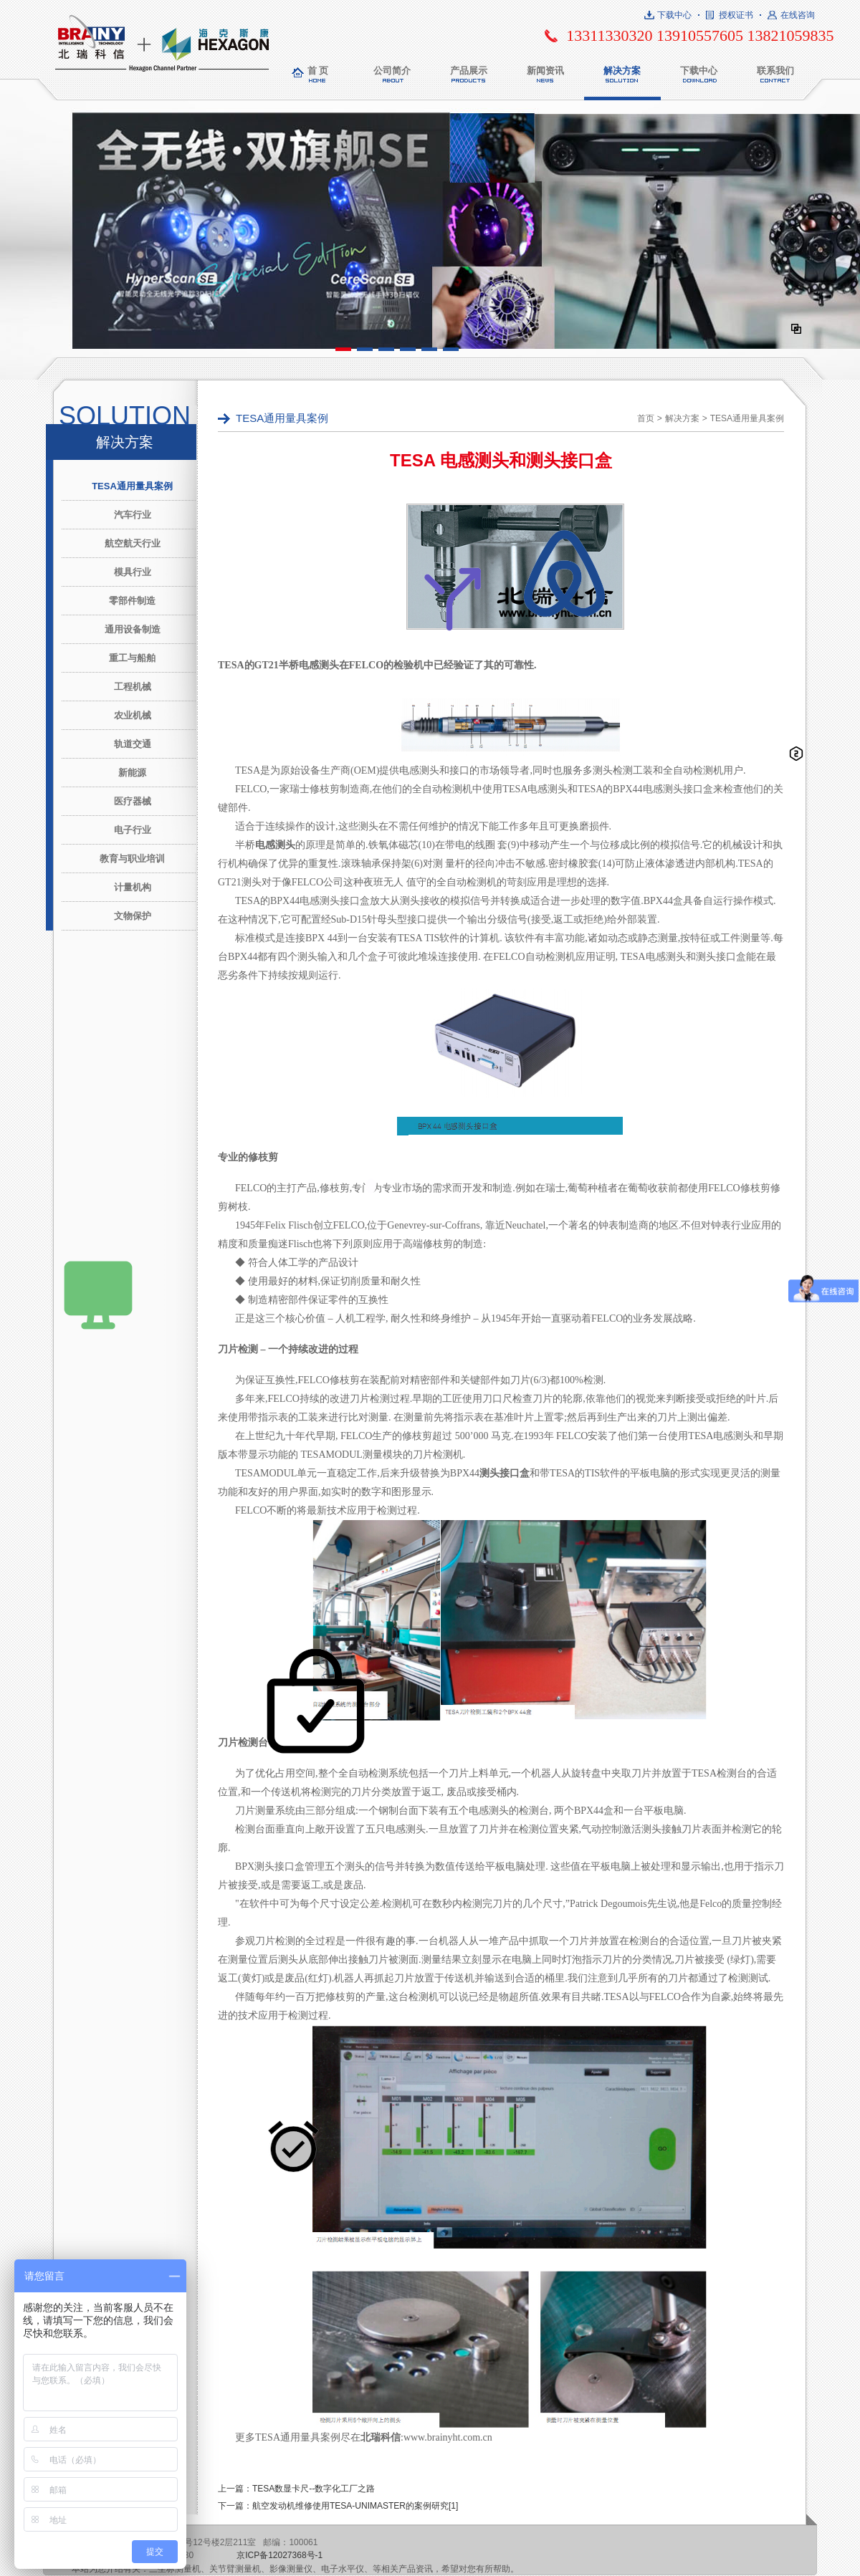 The image size is (860, 2576). Describe the element at coordinates (564, 573) in the screenshot. I see `open the Airbnb app or website` at that location.